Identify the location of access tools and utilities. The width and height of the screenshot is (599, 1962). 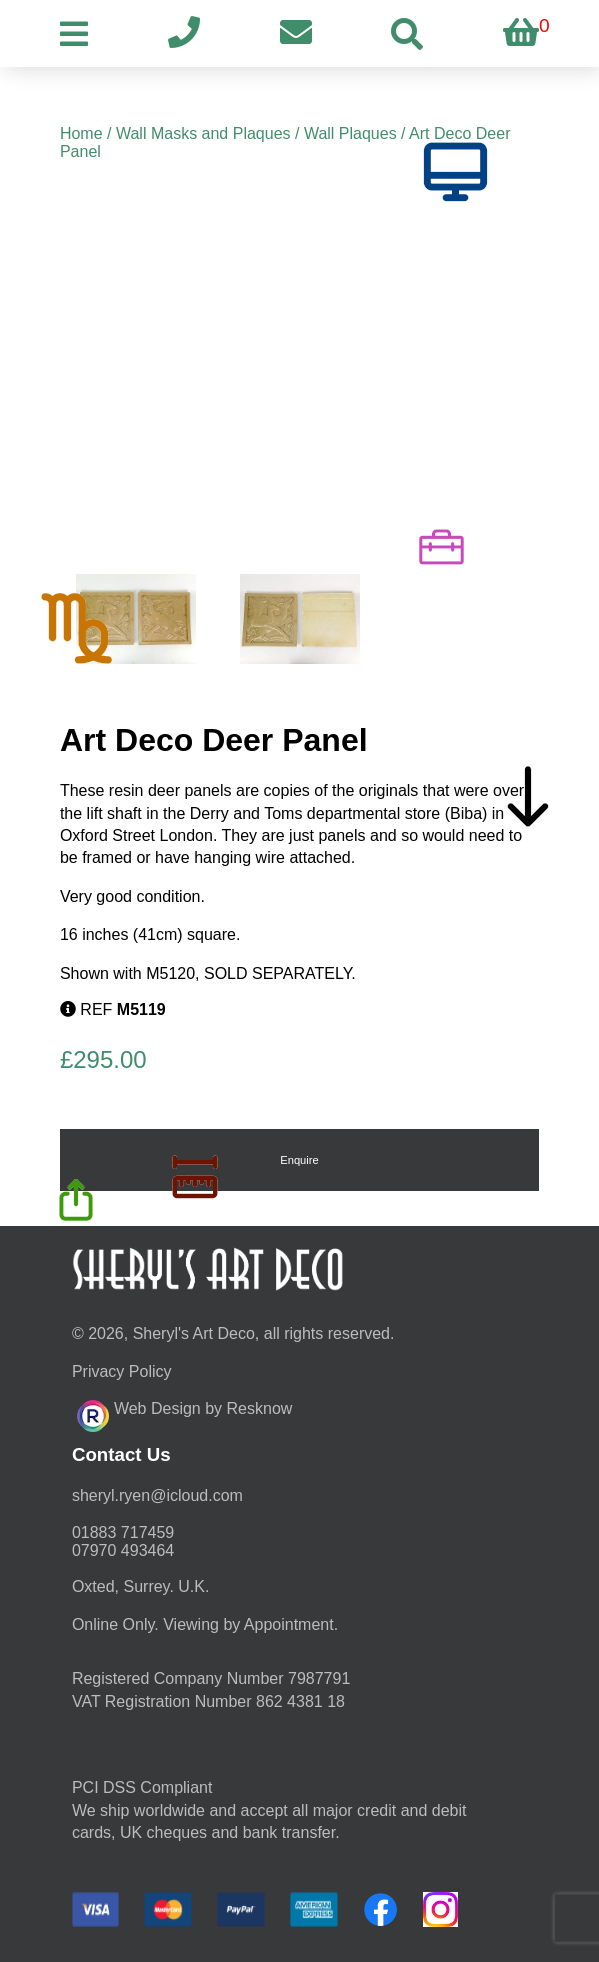
(441, 548).